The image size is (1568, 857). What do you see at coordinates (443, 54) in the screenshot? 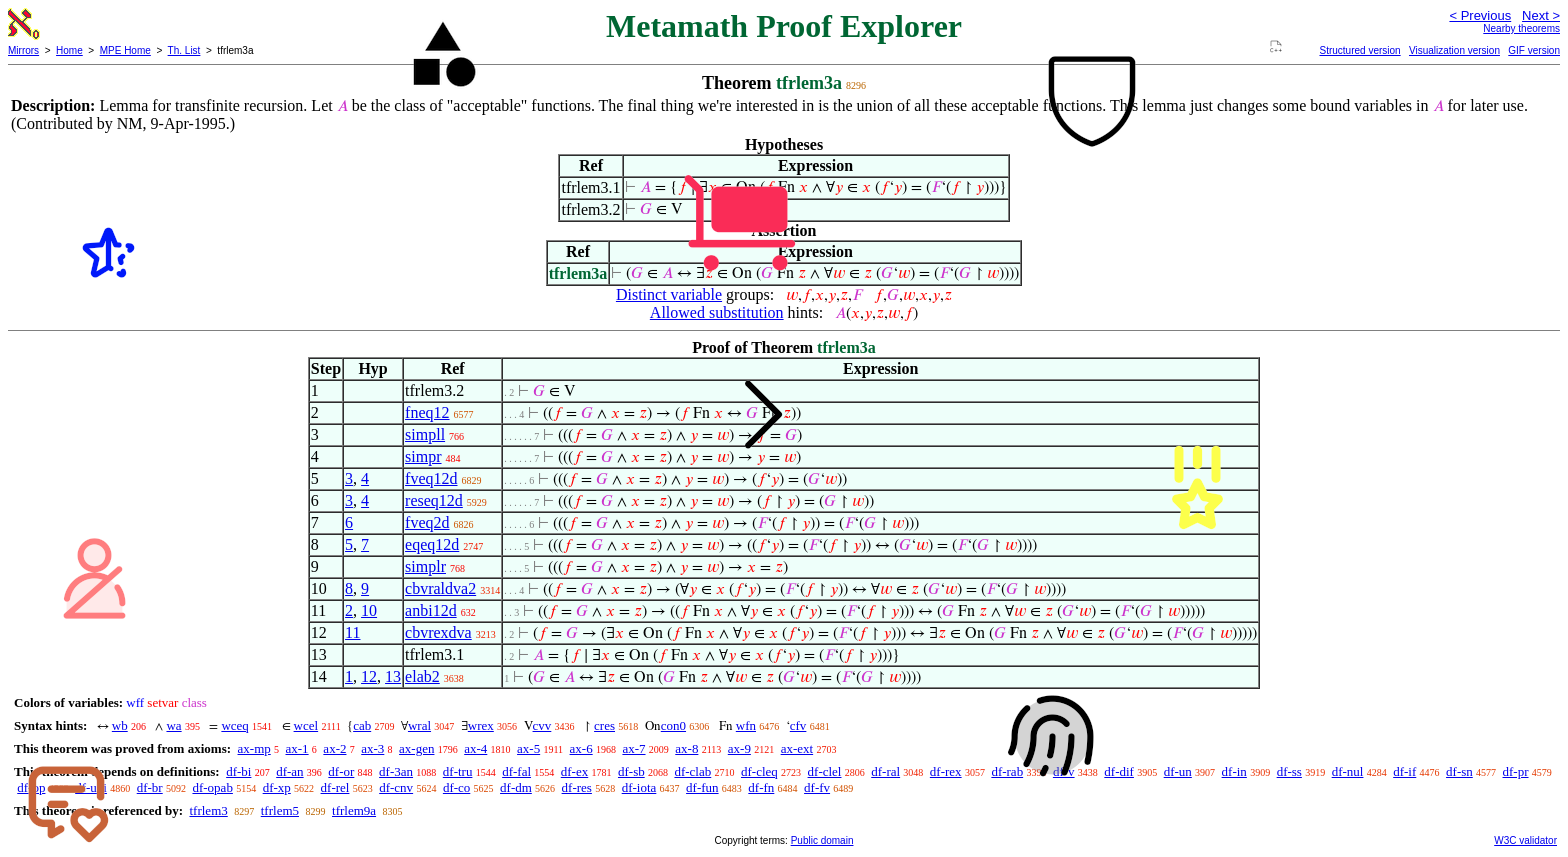
I see `browse or filter by category` at bounding box center [443, 54].